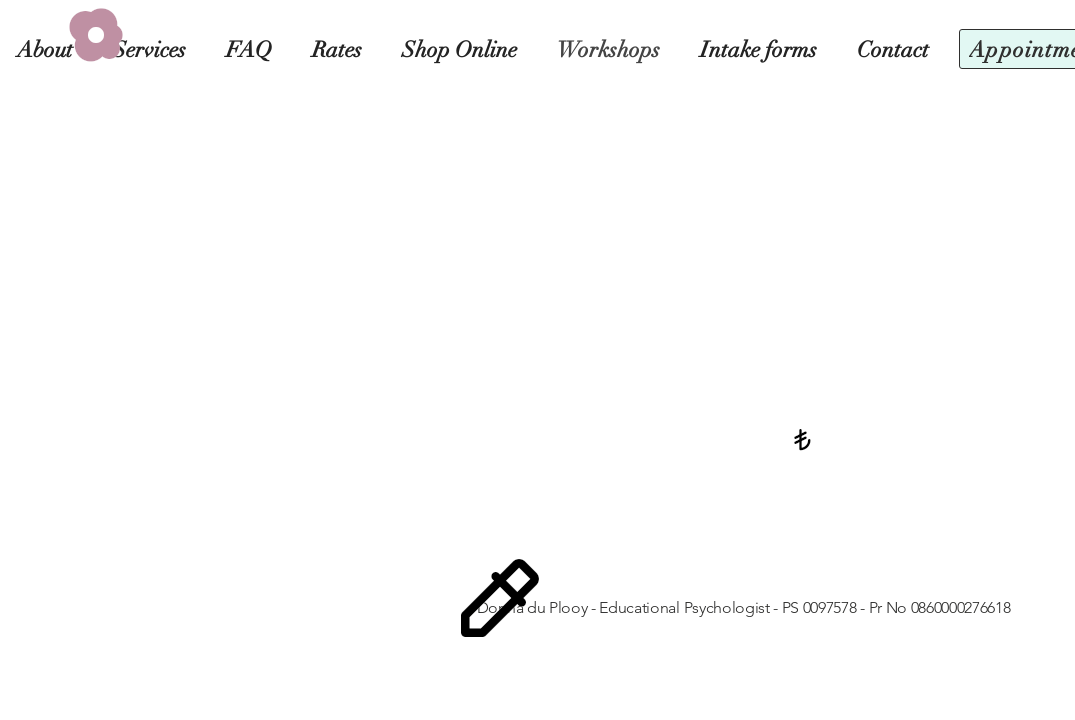  What do you see at coordinates (96, 35) in the screenshot?
I see `indicates breakfast or morning meal options` at bounding box center [96, 35].